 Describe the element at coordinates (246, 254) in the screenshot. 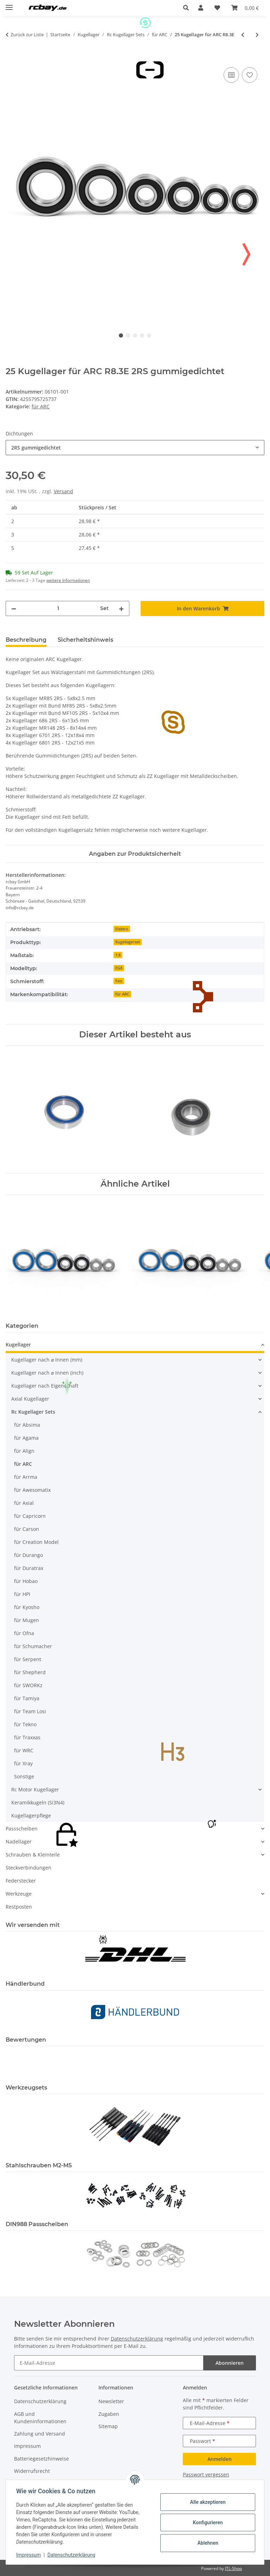

I see `navigate to the next item or page` at that location.